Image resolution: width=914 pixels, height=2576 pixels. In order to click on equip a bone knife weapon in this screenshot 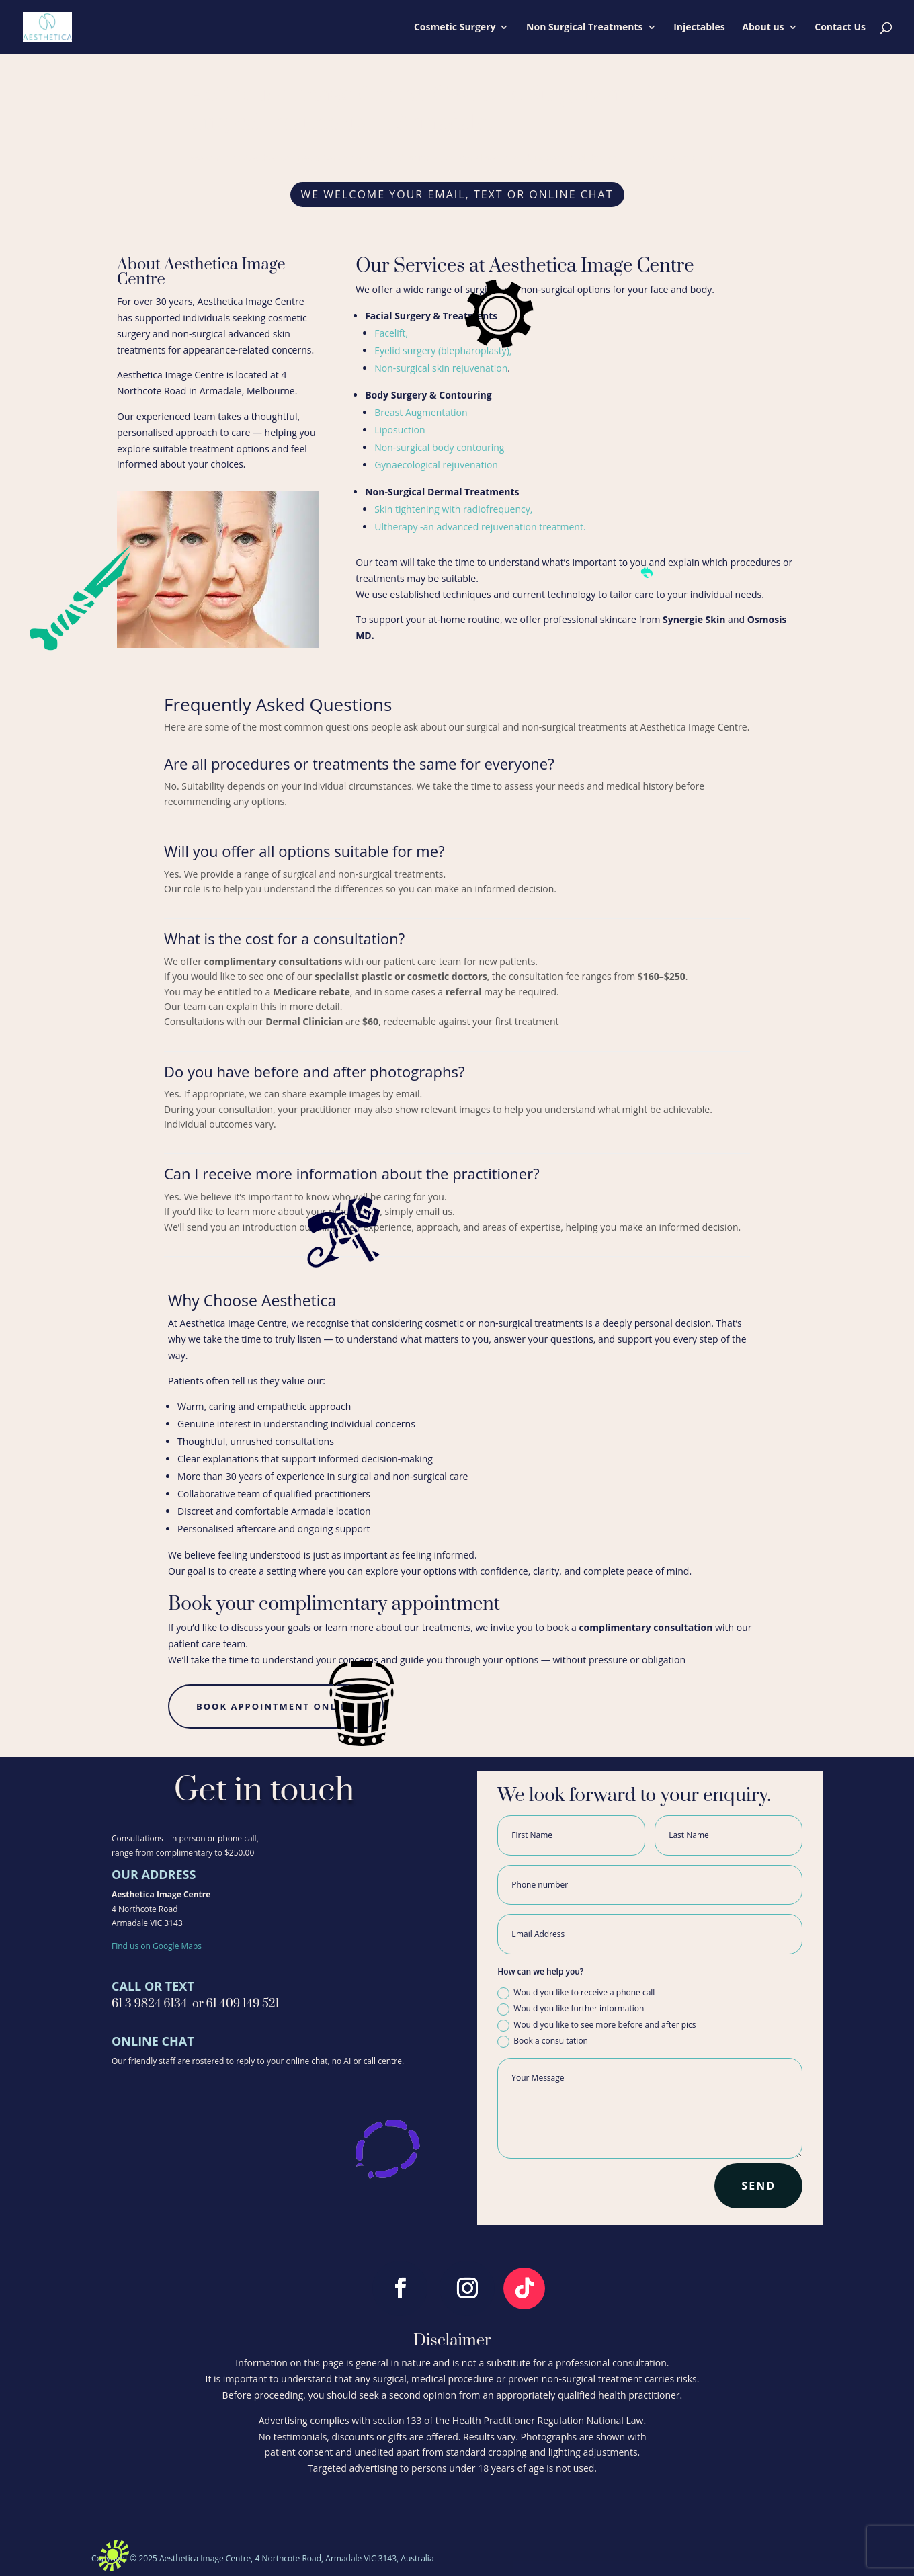, I will do `click(80, 597)`.